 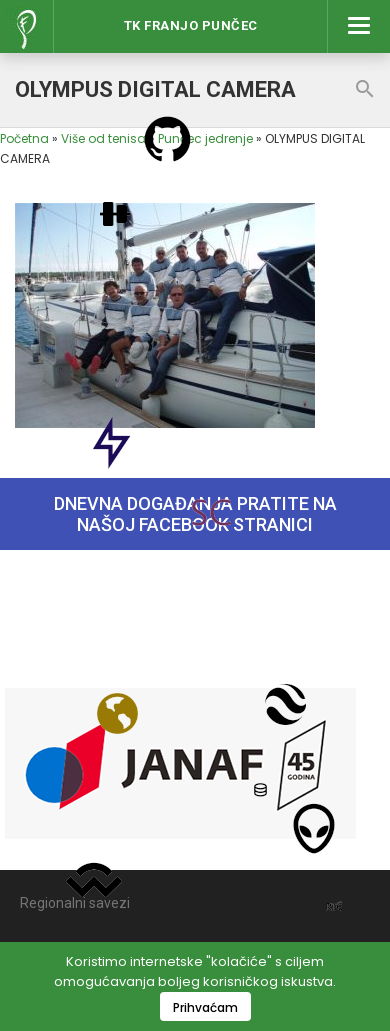 I want to click on RTÉ (Raidió Teilifís Éireann) Irish public broadcaster logo, so click(x=334, y=906).